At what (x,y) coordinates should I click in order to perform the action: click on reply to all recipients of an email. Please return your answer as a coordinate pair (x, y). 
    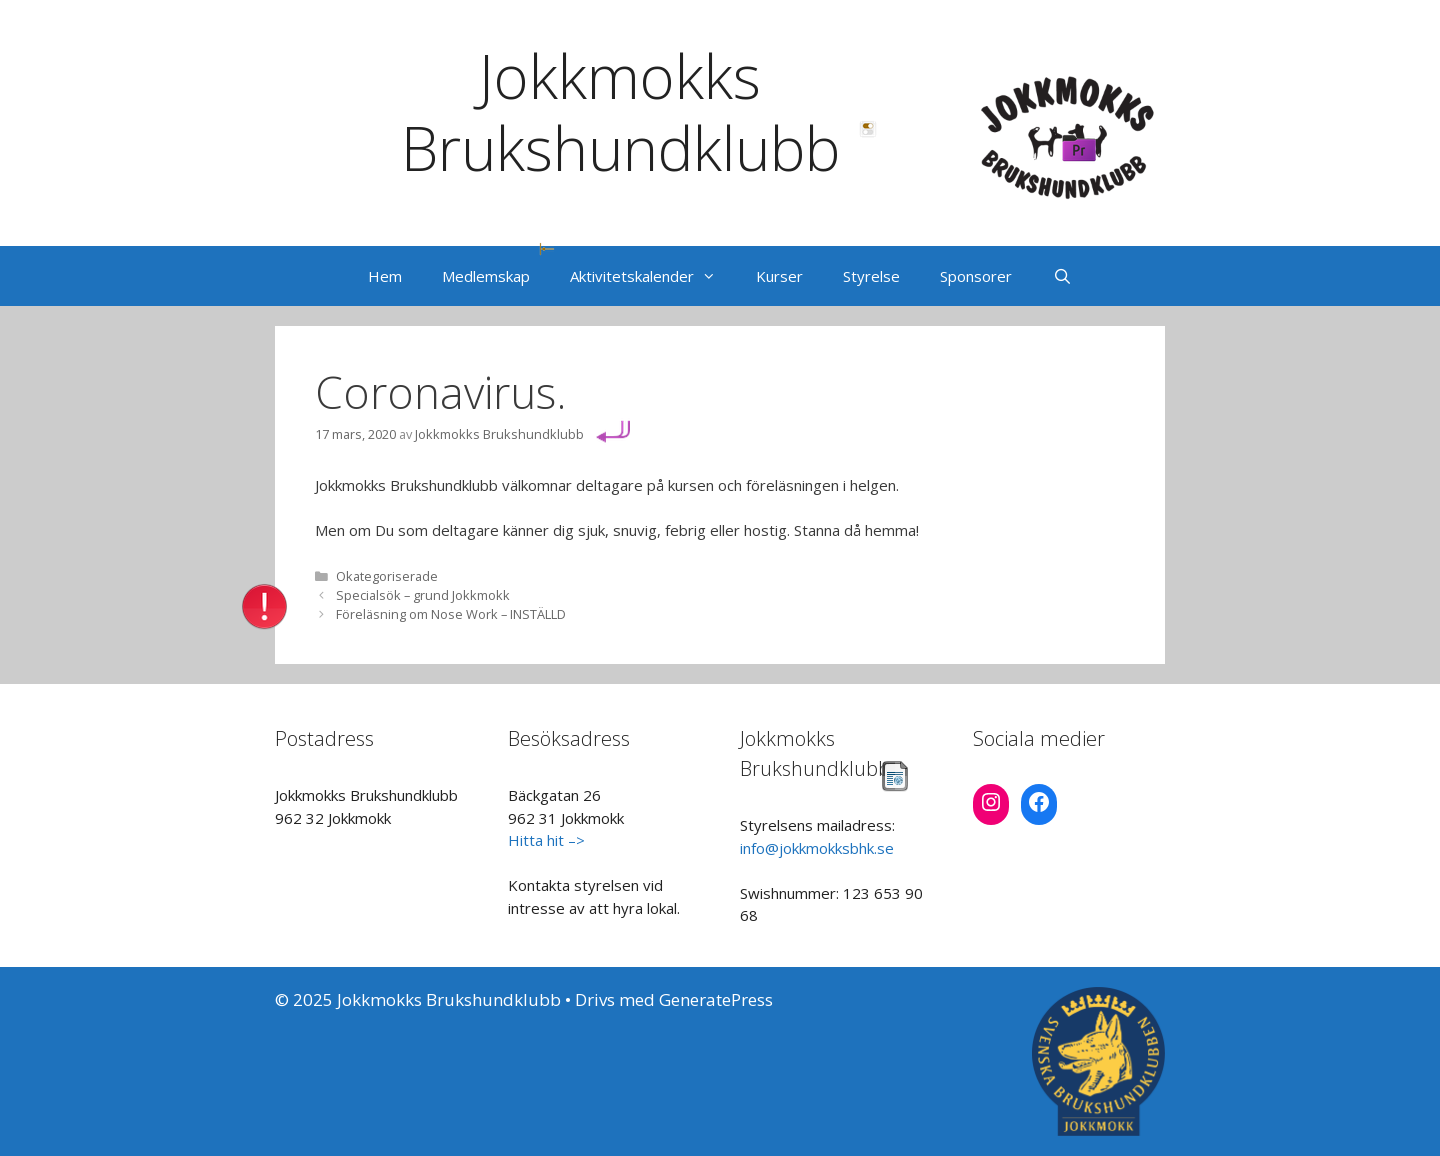
    Looking at the image, I should click on (612, 429).